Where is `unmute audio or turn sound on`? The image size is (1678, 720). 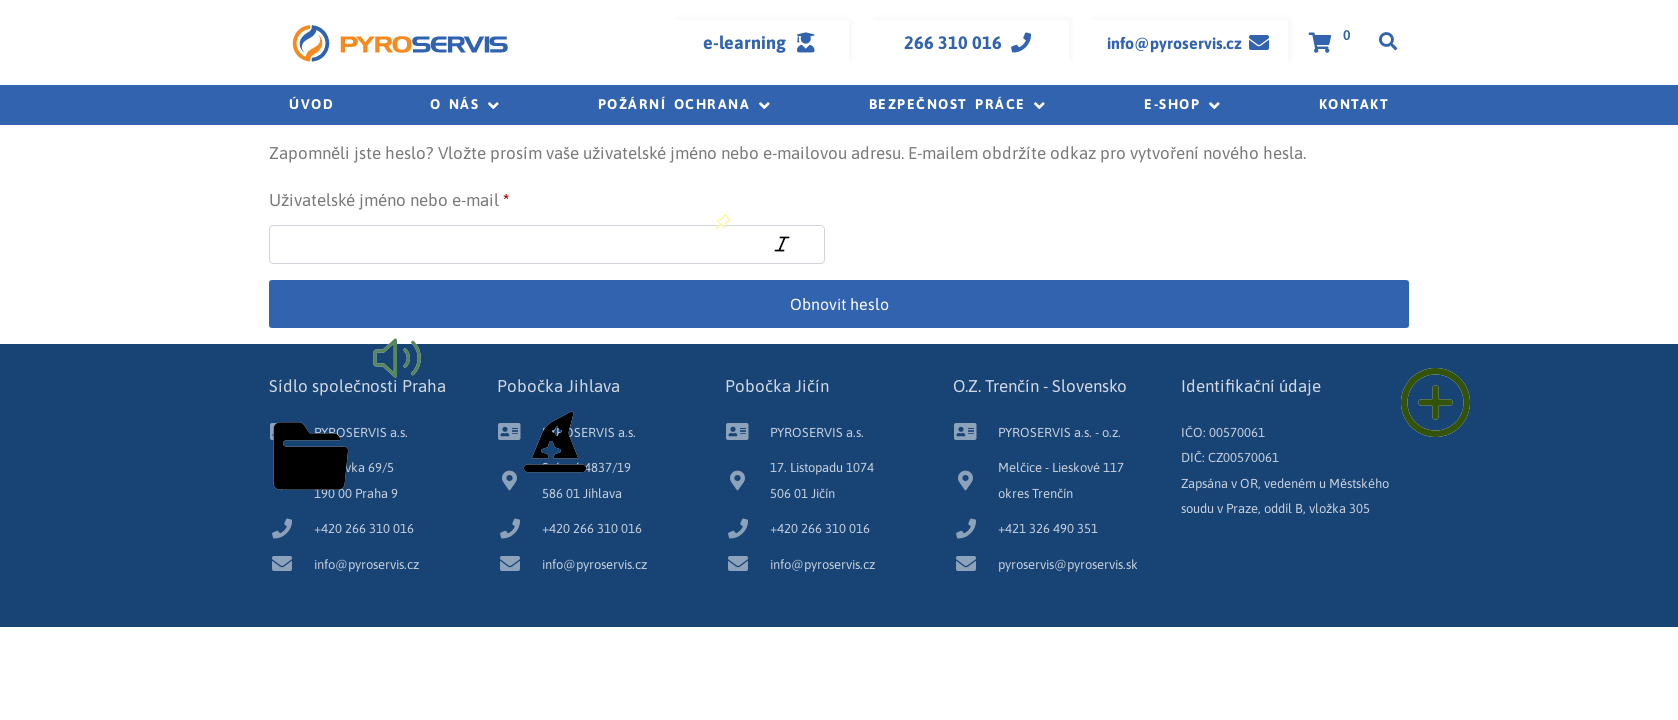
unmute audio or turn sound on is located at coordinates (397, 358).